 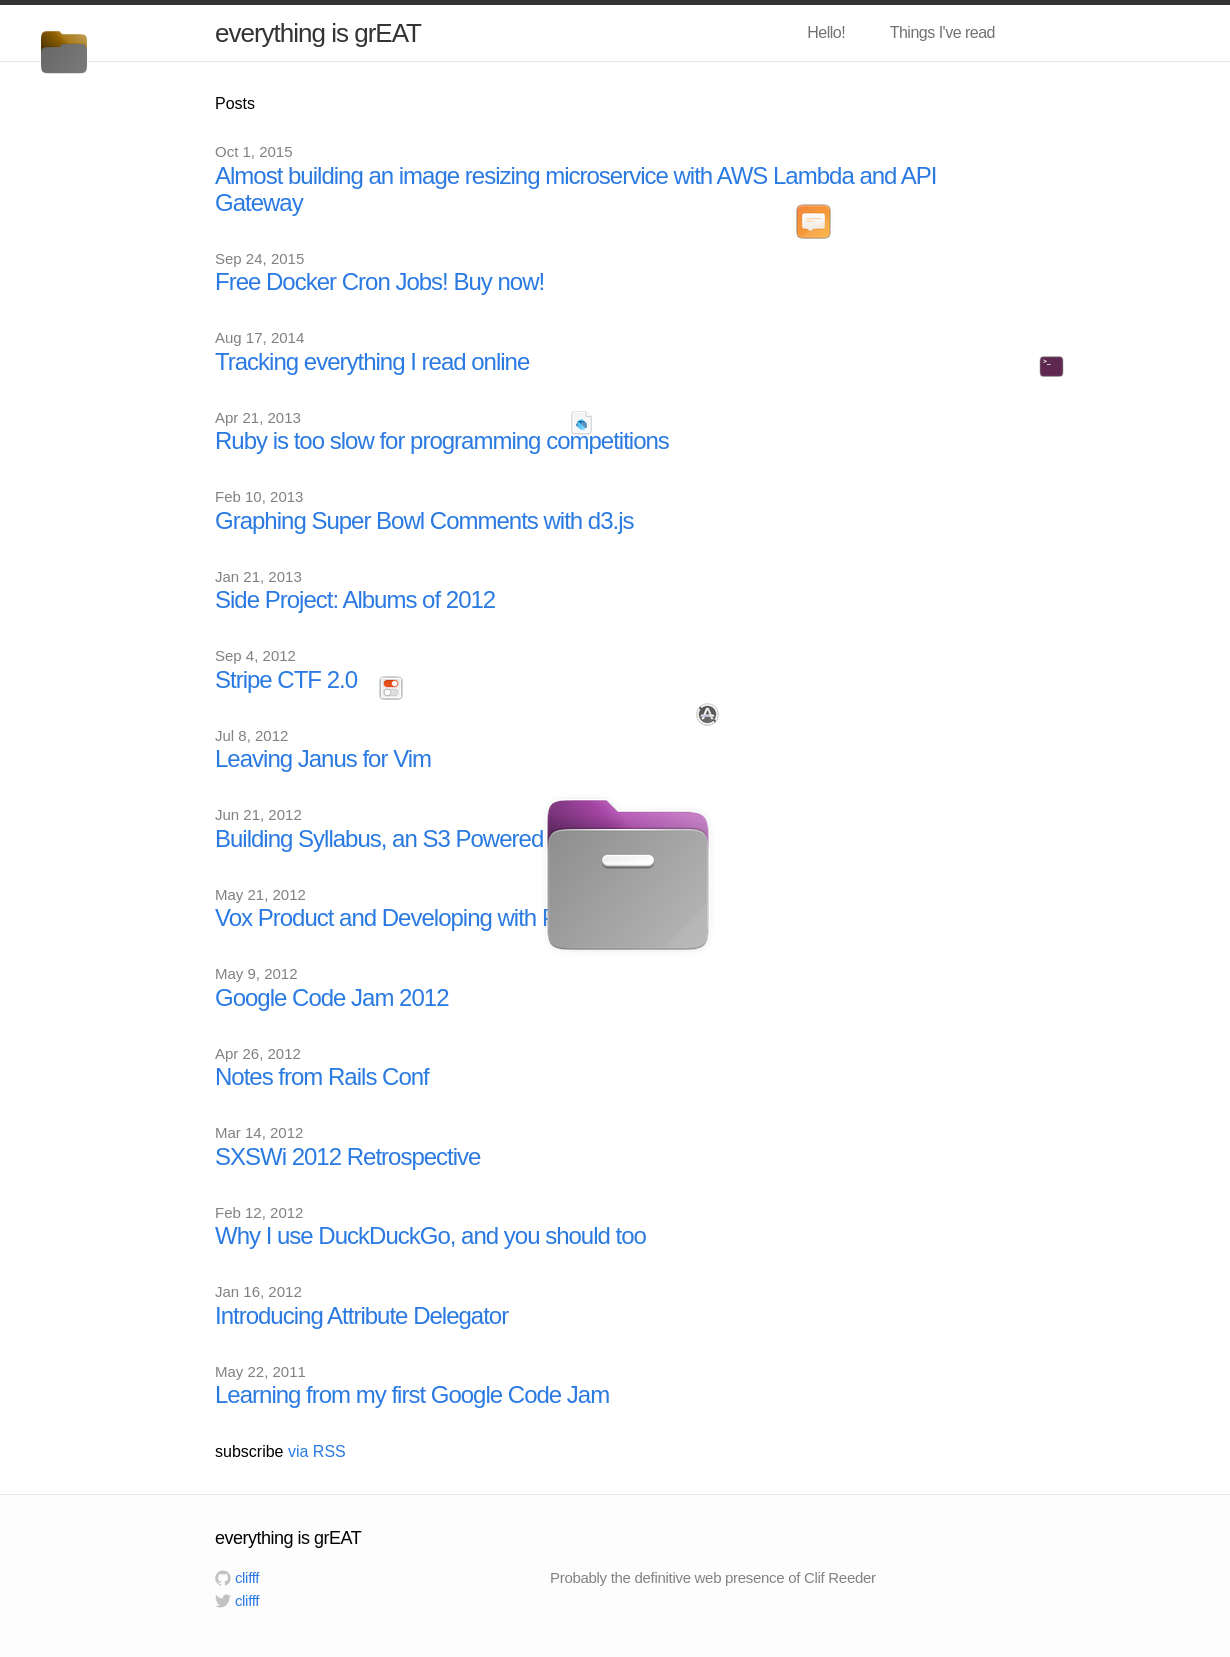 What do you see at coordinates (391, 688) in the screenshot?
I see `open unity tweak tool settings` at bounding box center [391, 688].